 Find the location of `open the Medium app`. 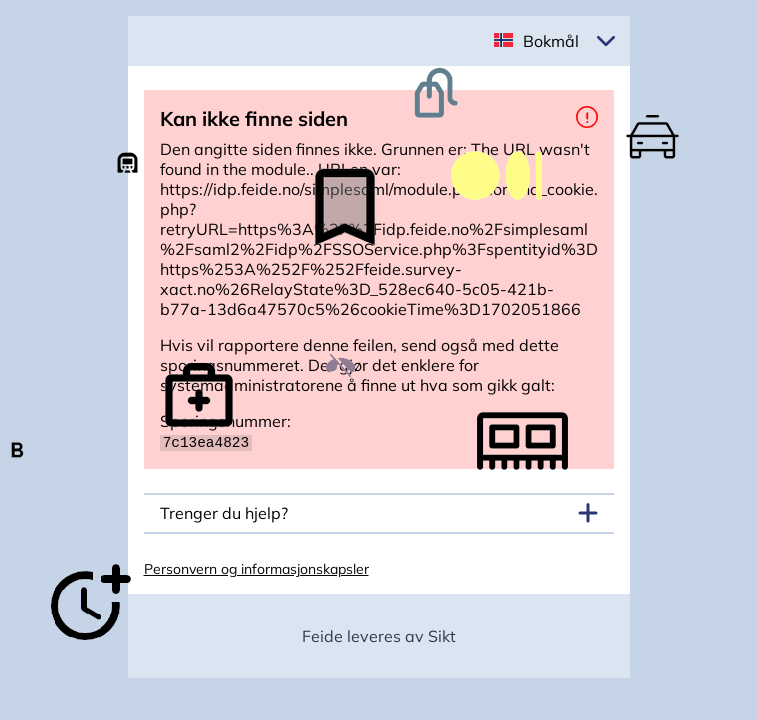

open the Medium app is located at coordinates (496, 175).